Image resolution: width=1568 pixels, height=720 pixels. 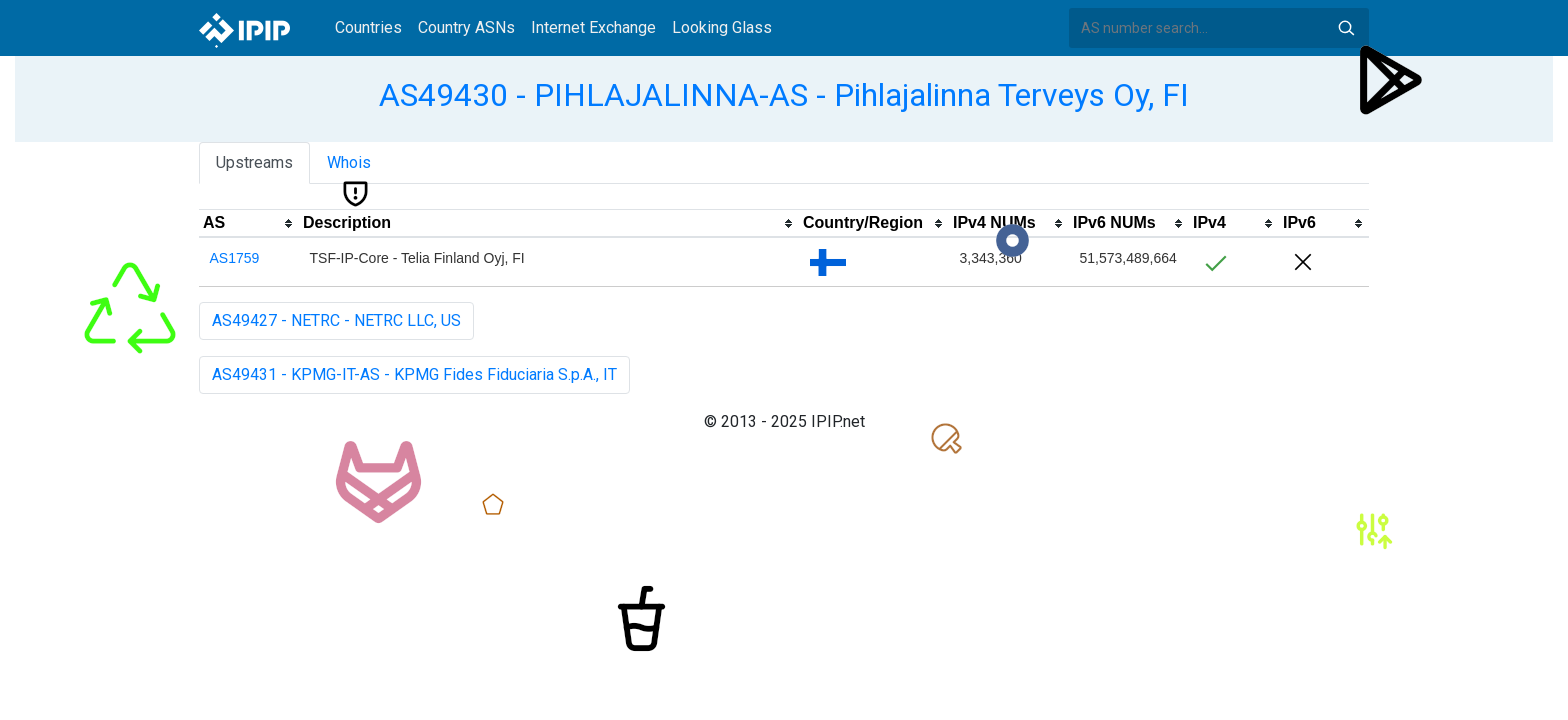 What do you see at coordinates (1012, 240) in the screenshot?
I see `indicates a selected radio button option` at bounding box center [1012, 240].